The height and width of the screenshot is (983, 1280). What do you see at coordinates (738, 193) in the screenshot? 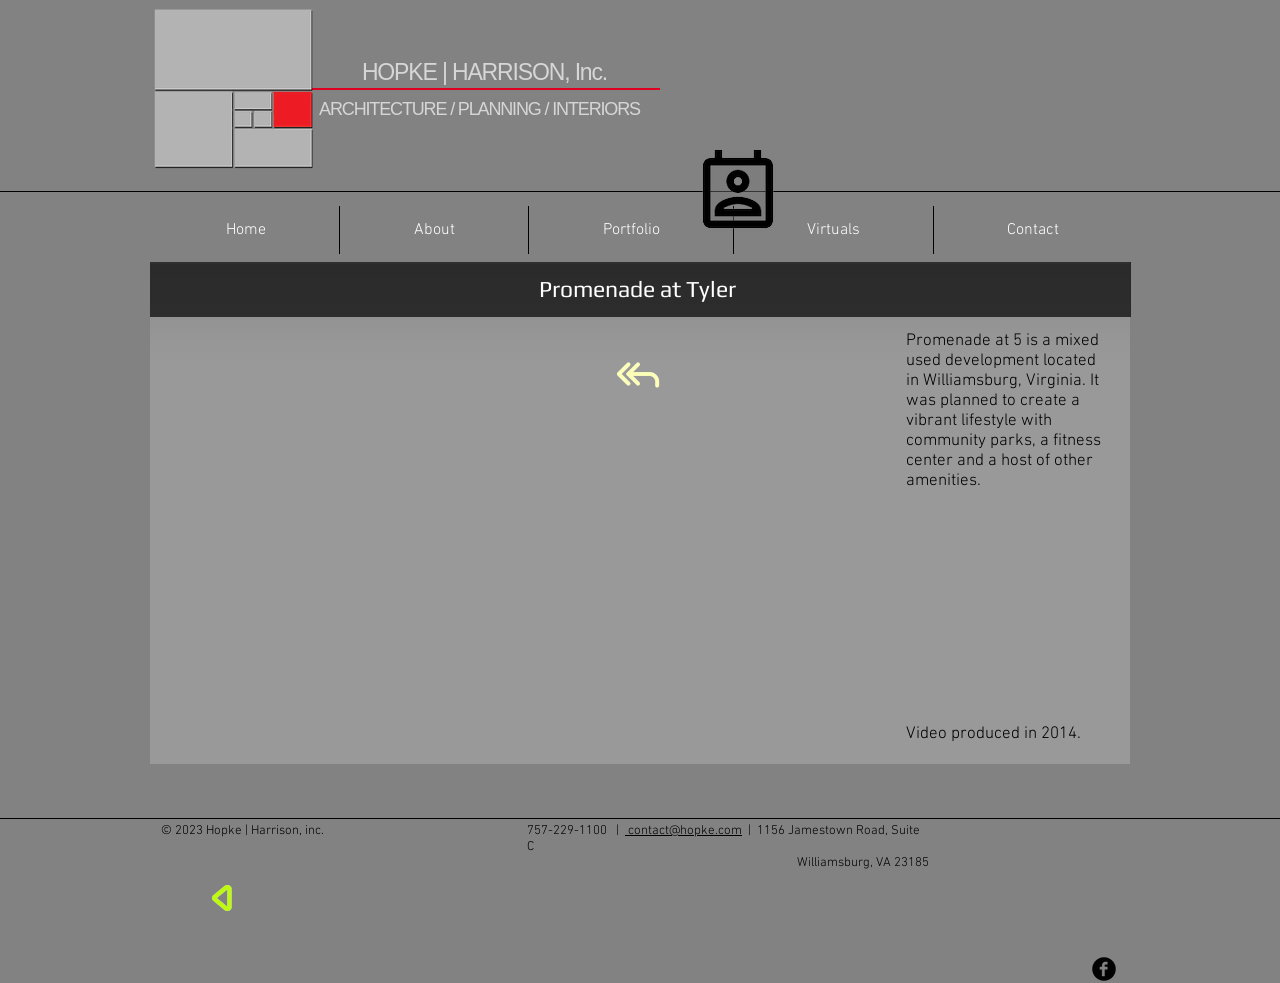
I see `view contact calendar or schedule` at bounding box center [738, 193].